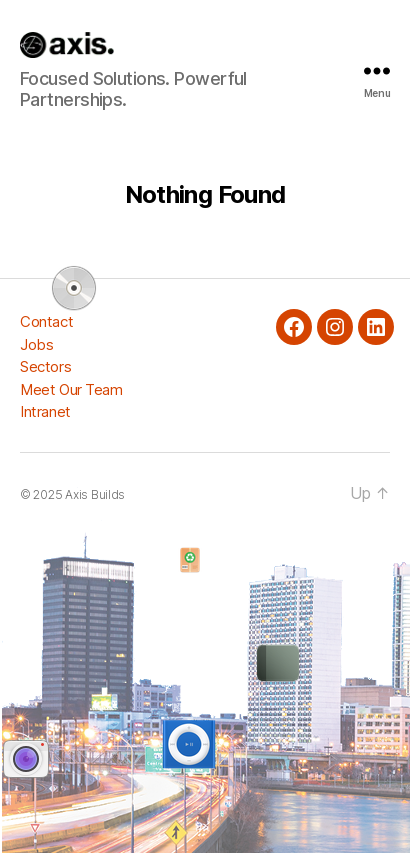  I want to click on access your desktop folder, so click(278, 662).